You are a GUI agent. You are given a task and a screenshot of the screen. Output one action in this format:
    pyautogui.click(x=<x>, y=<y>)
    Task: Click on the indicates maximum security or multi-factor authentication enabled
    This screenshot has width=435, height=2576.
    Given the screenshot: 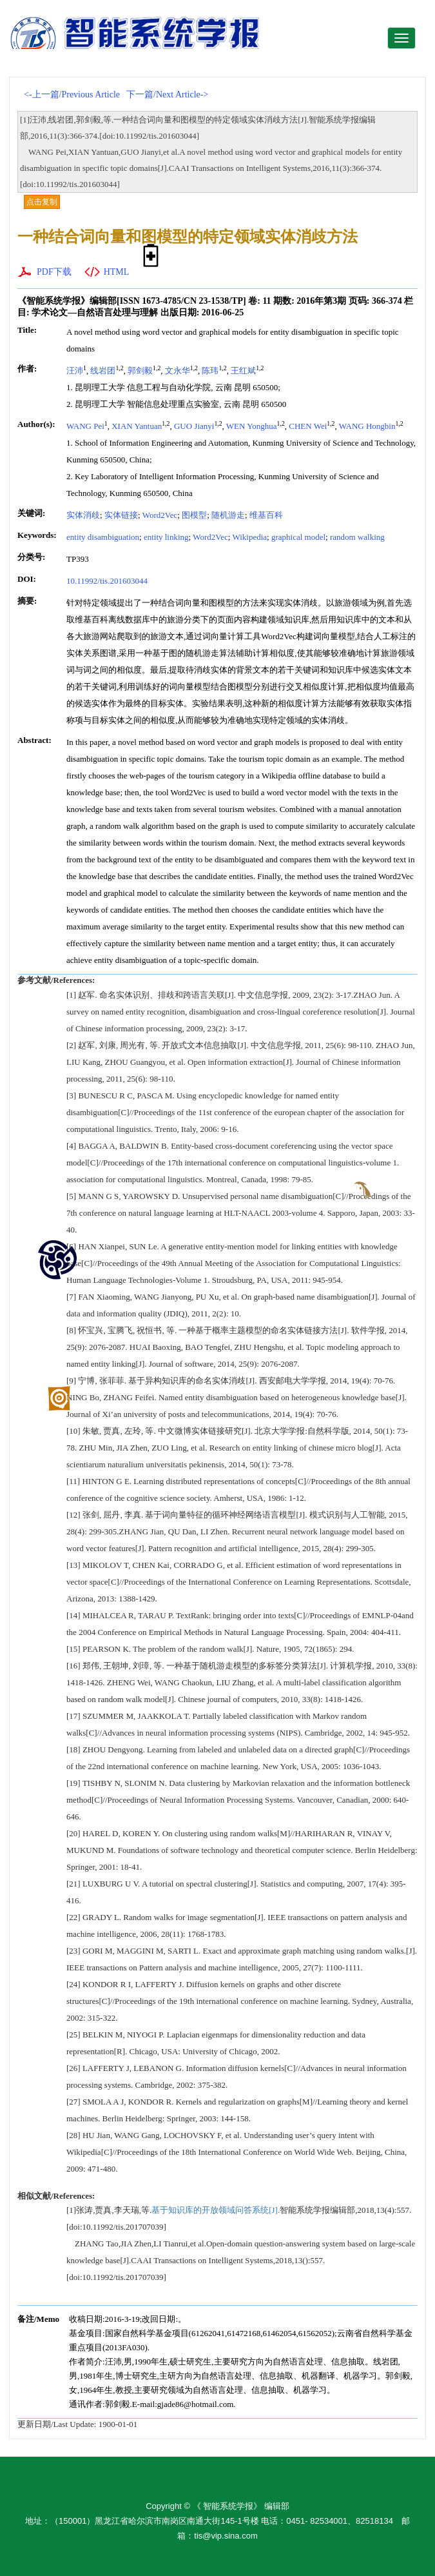 What is the action you would take?
    pyautogui.click(x=57, y=1260)
    